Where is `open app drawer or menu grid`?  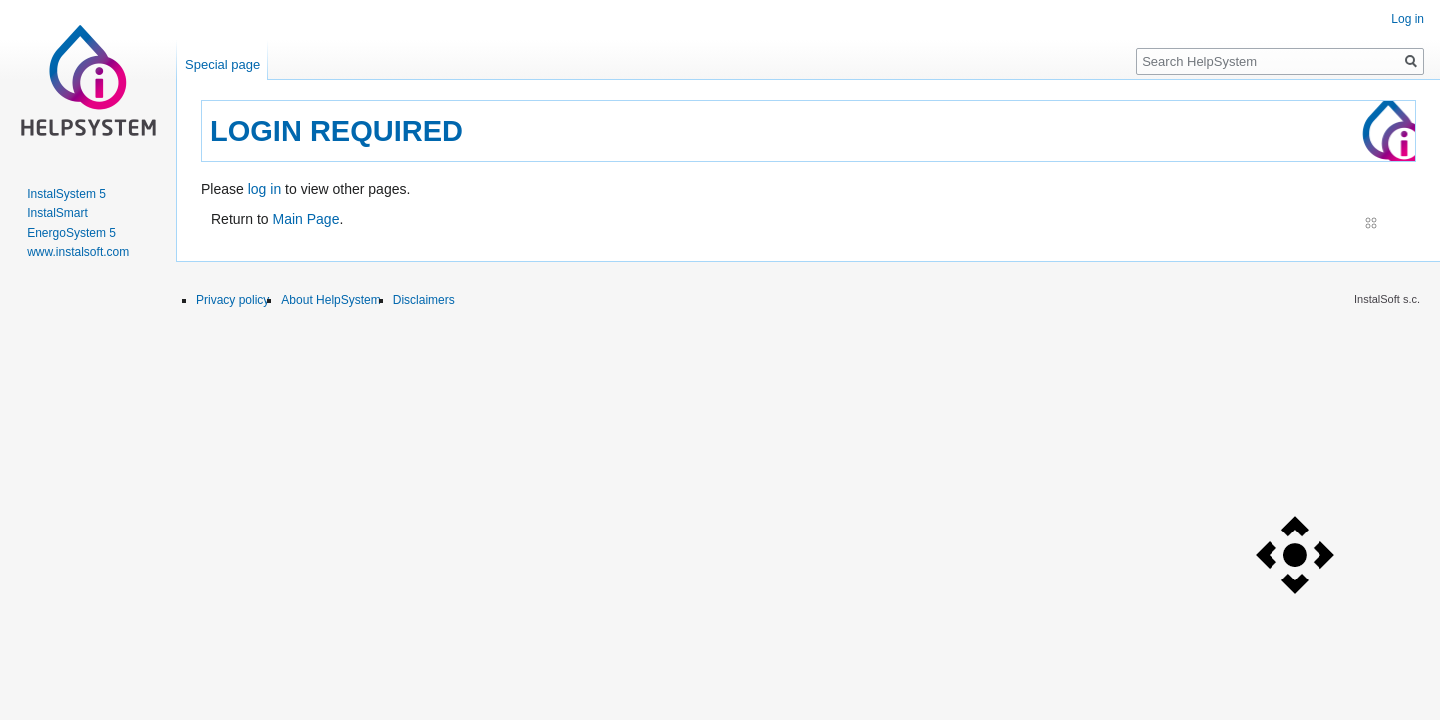
open app drawer or menu grid is located at coordinates (1371, 223).